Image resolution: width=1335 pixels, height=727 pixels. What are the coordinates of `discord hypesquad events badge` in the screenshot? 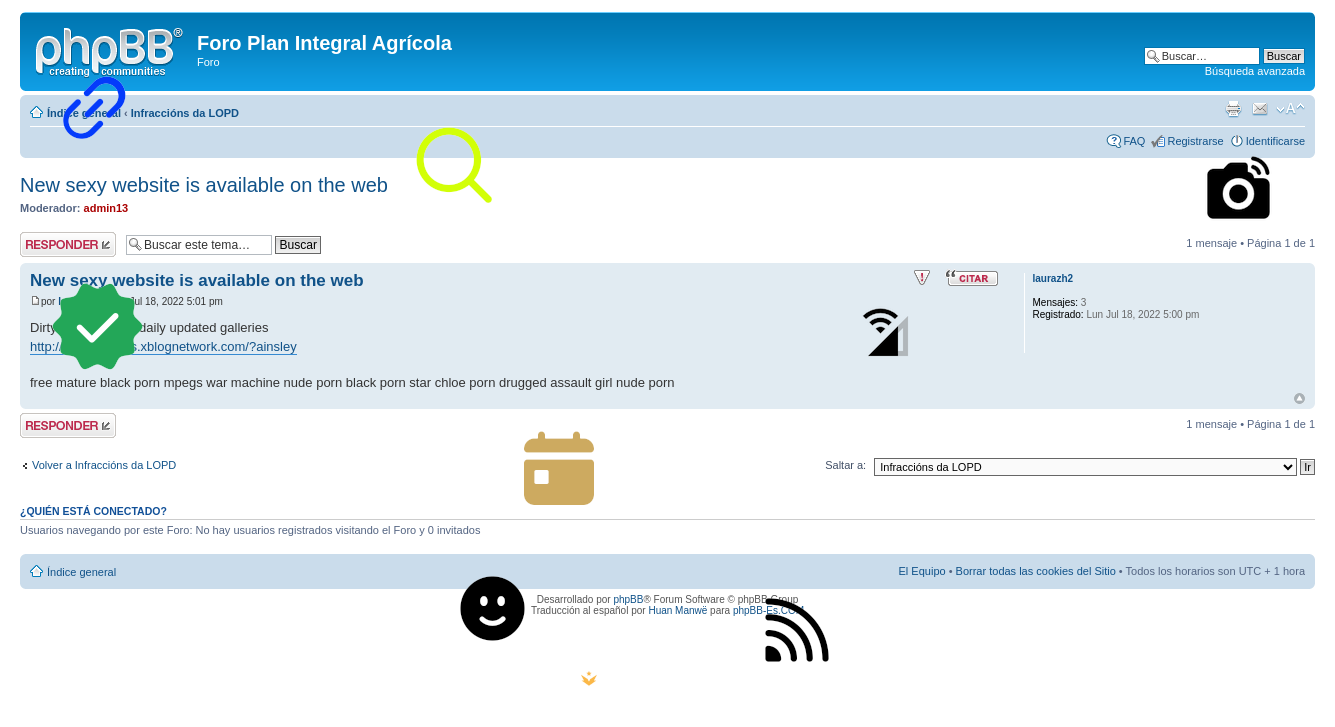 It's located at (589, 678).